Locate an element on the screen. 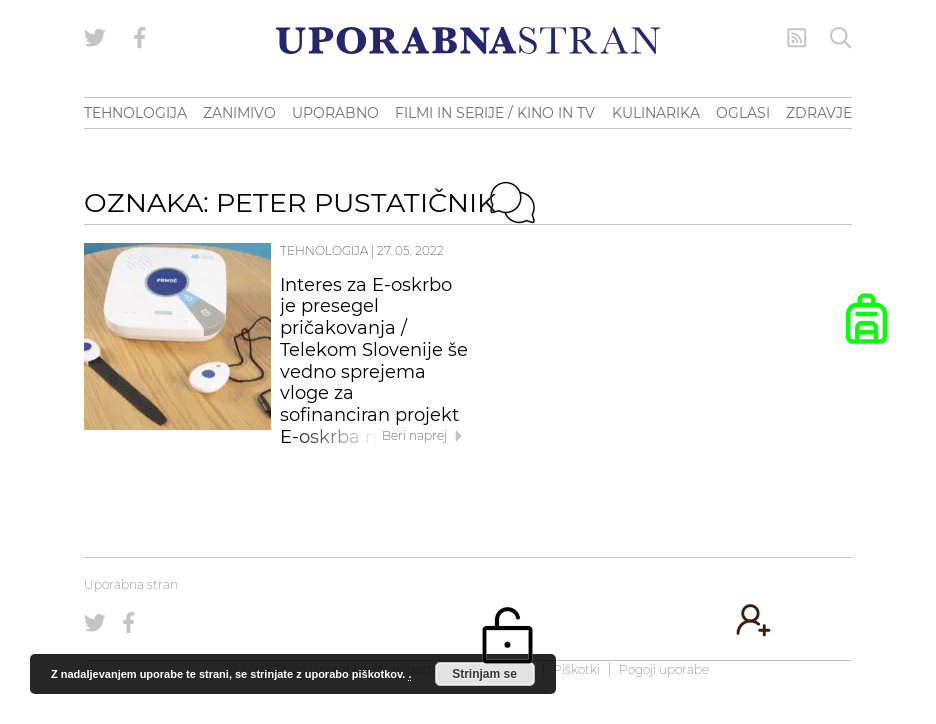 Image resolution: width=936 pixels, height=724 pixels. unlock this item or content is located at coordinates (507, 638).